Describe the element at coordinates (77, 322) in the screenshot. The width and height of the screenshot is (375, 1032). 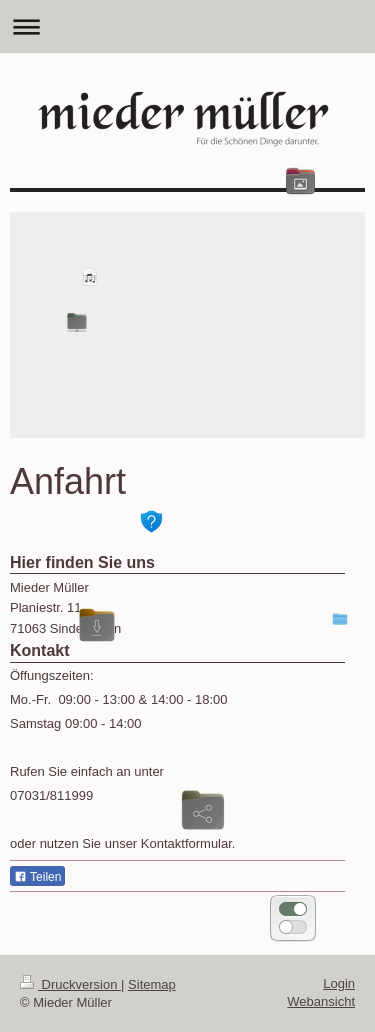
I see `access a remote or network folder` at that location.